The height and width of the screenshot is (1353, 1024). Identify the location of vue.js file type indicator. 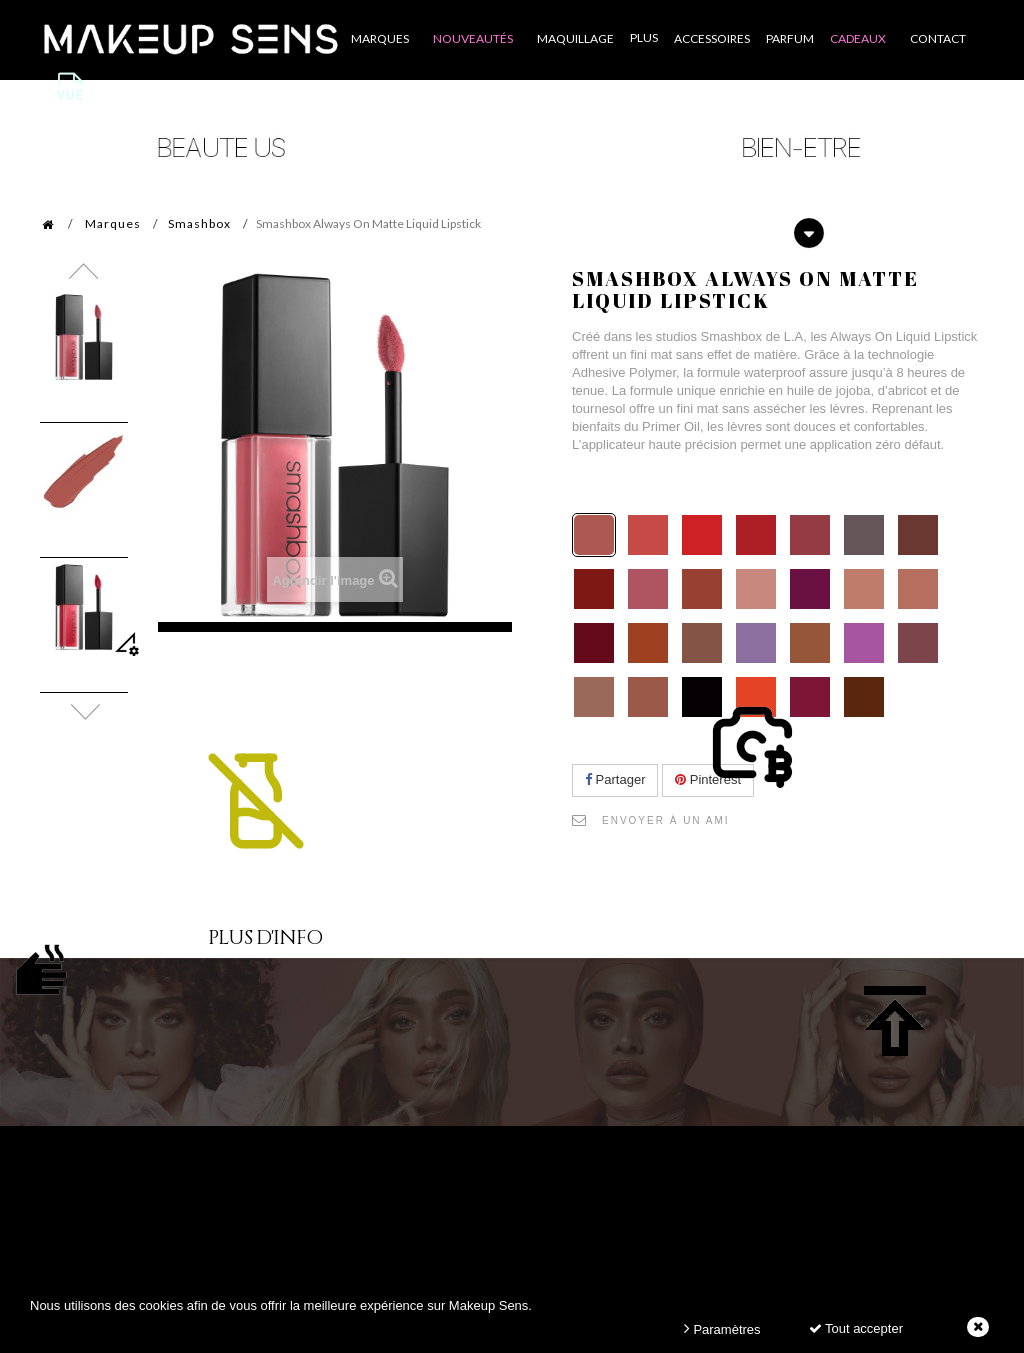
(70, 87).